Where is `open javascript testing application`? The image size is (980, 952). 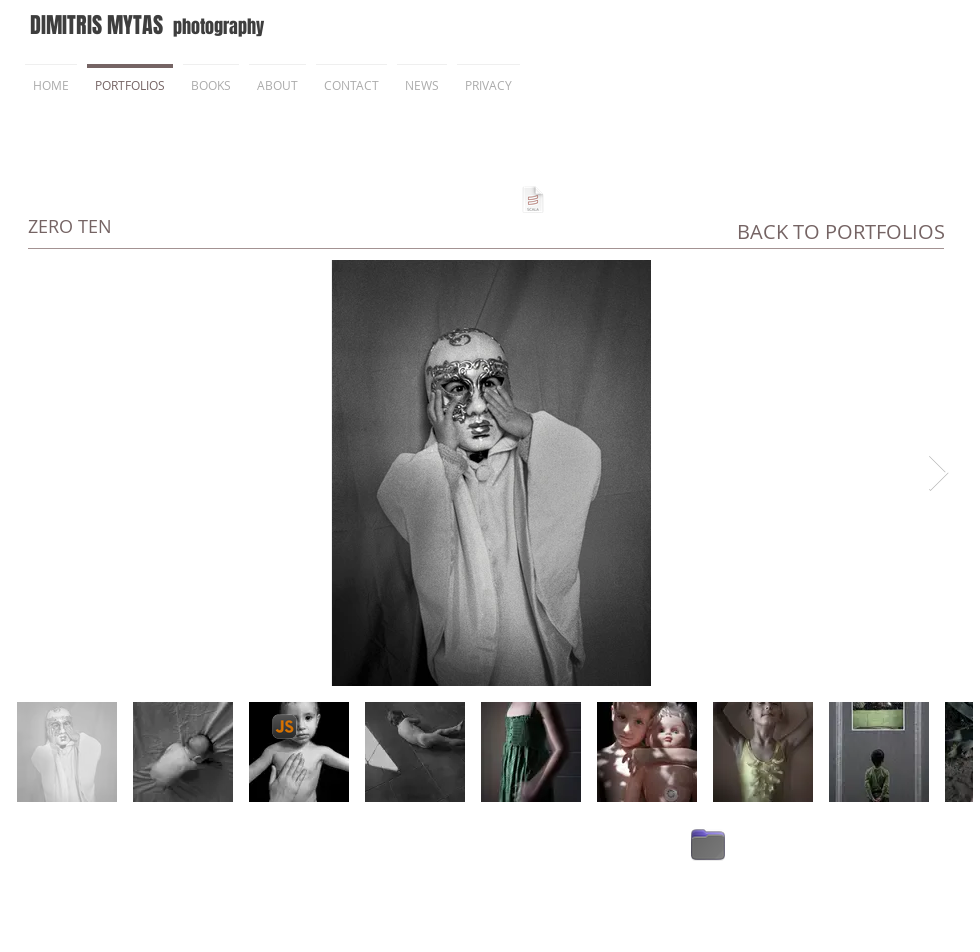
open javascript testing application is located at coordinates (284, 726).